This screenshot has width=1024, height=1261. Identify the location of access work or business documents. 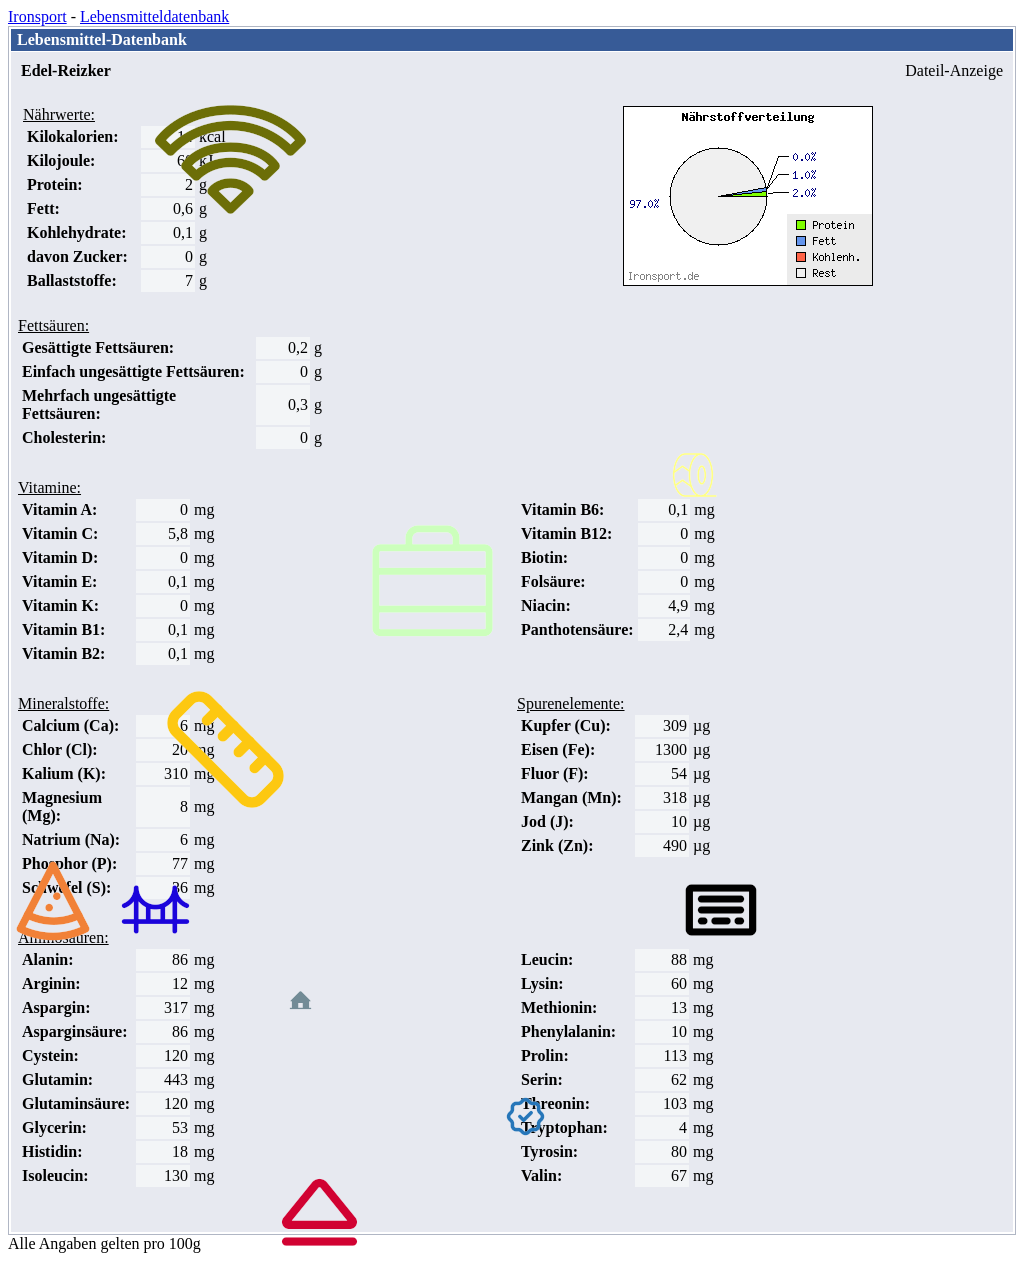
(432, 585).